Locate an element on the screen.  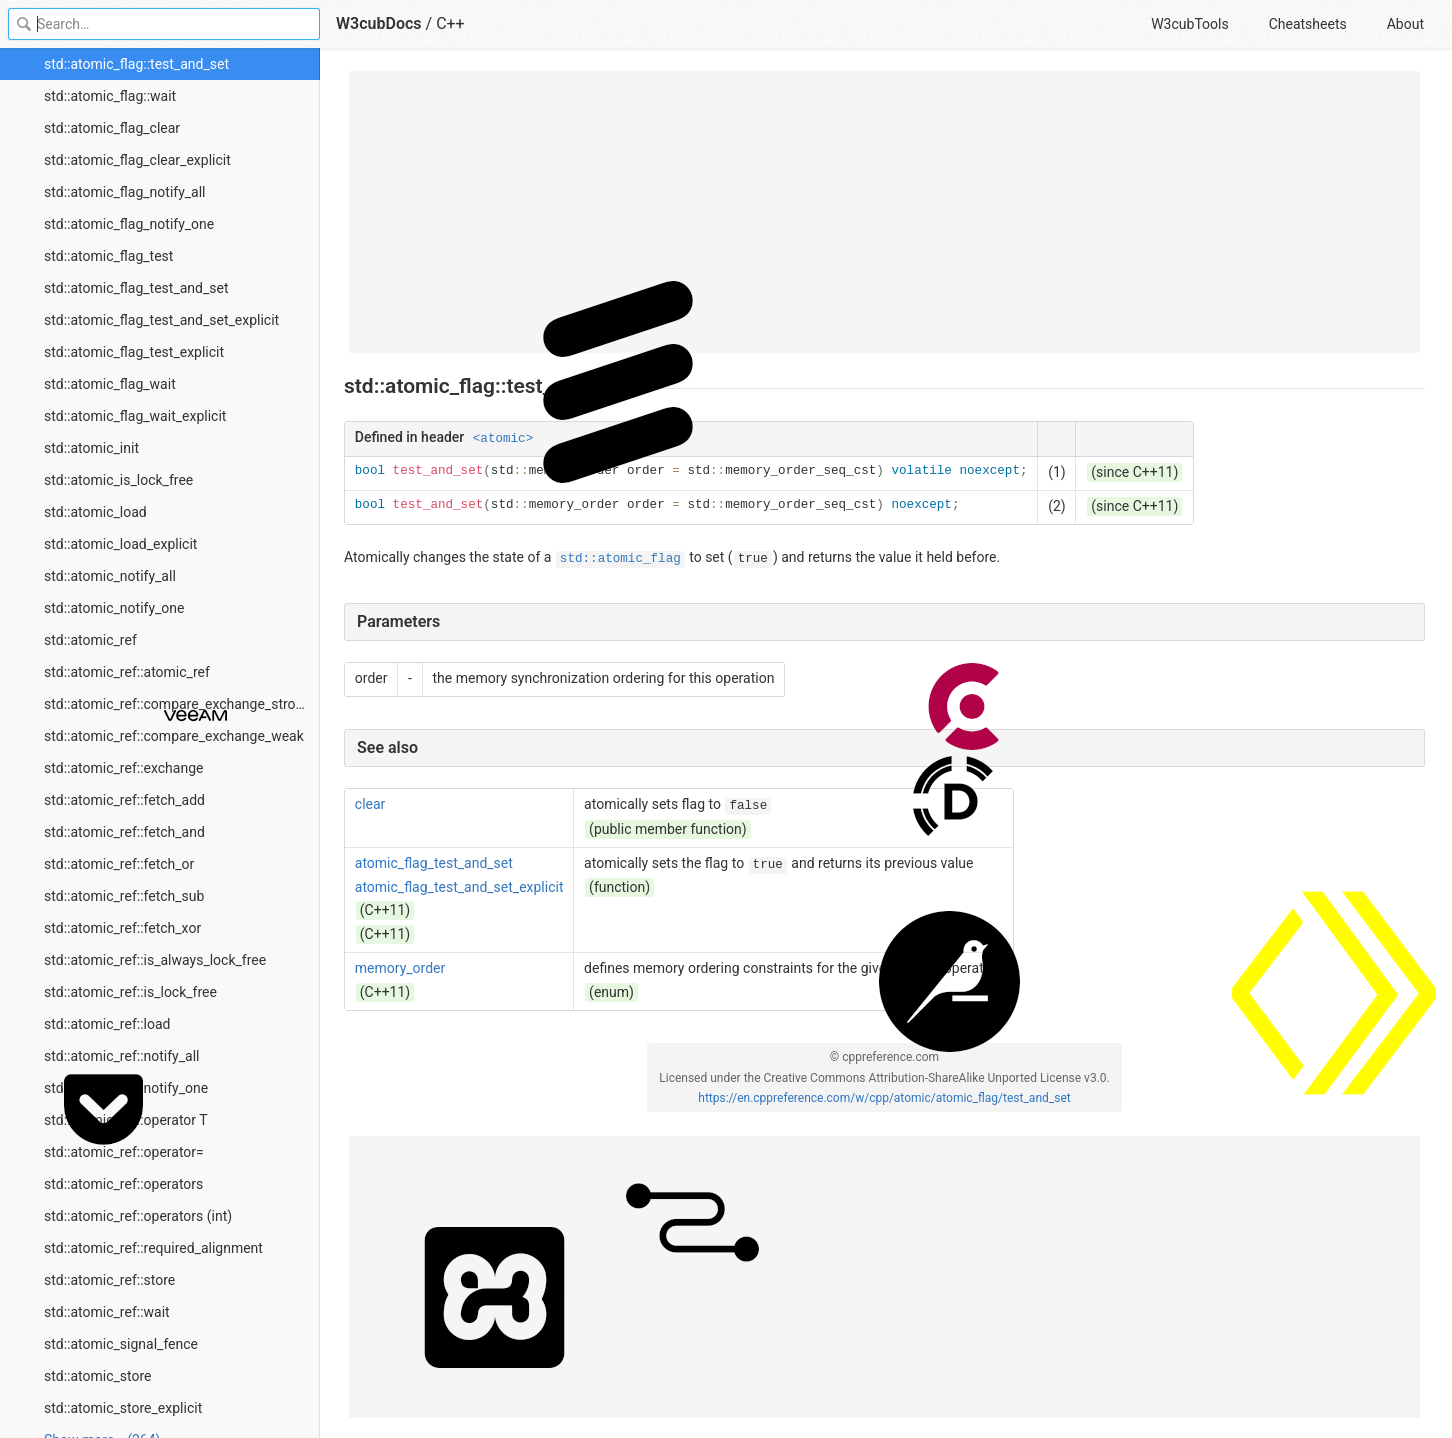
clerk authentication service logo is located at coordinates (963, 706).